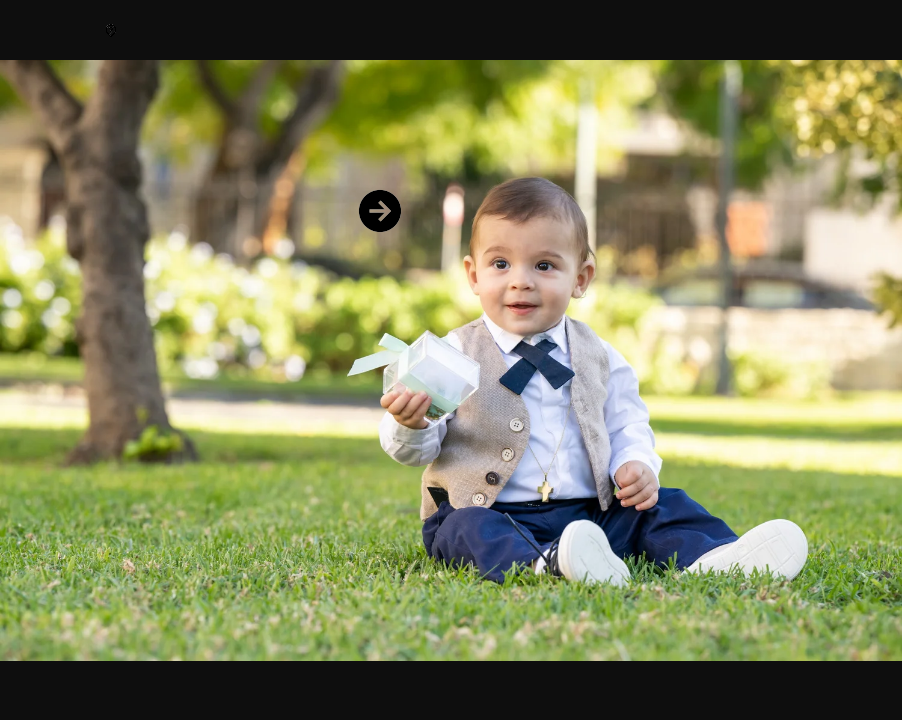 This screenshot has width=902, height=720. What do you see at coordinates (380, 211) in the screenshot?
I see `proceed to the next step` at bounding box center [380, 211].